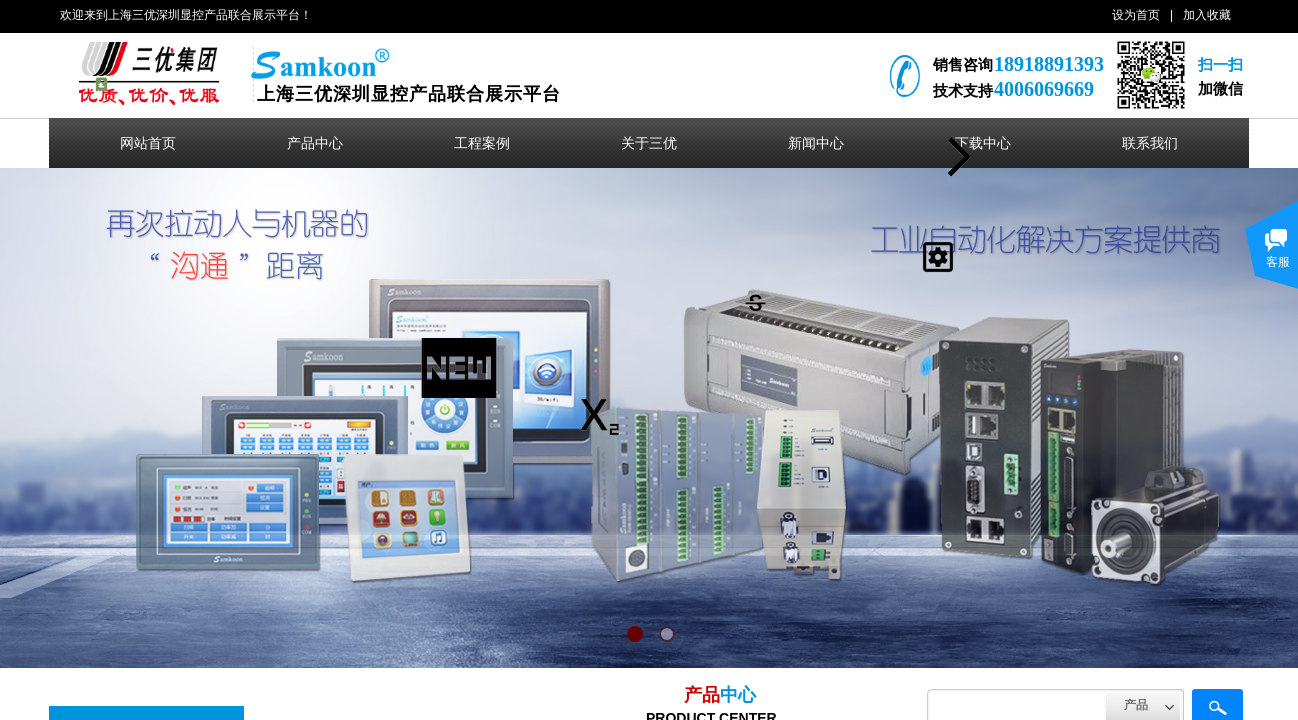 The width and height of the screenshot is (1298, 720). Describe the element at coordinates (101, 84) in the screenshot. I see `view receipt or transaction in British pounds` at that location.